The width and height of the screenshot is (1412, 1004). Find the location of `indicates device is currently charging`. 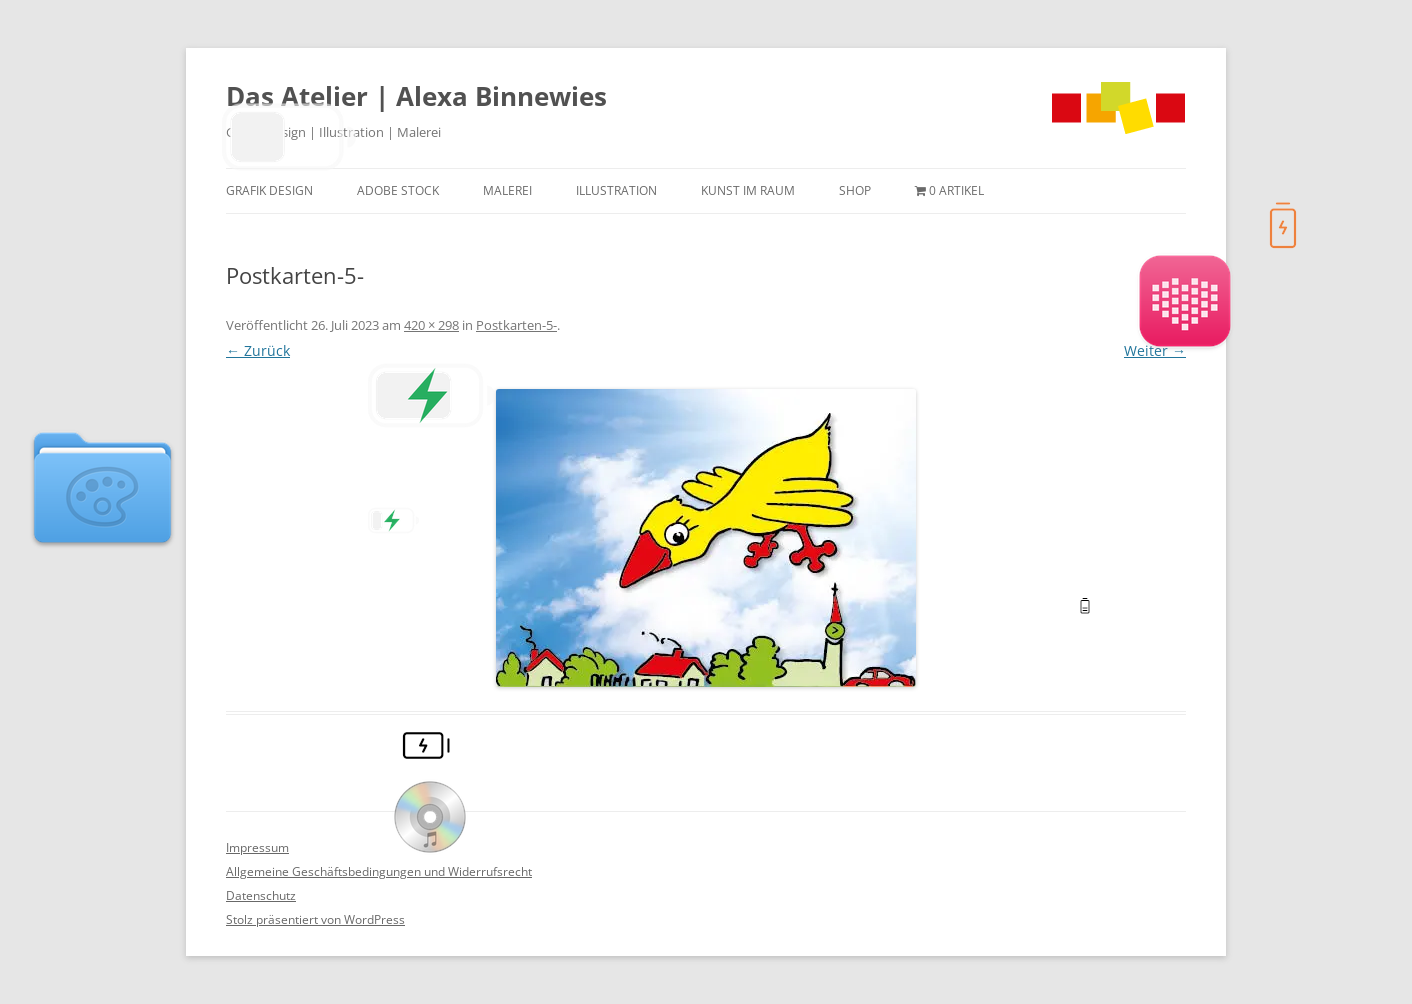

indicates device is currently charging is located at coordinates (425, 745).